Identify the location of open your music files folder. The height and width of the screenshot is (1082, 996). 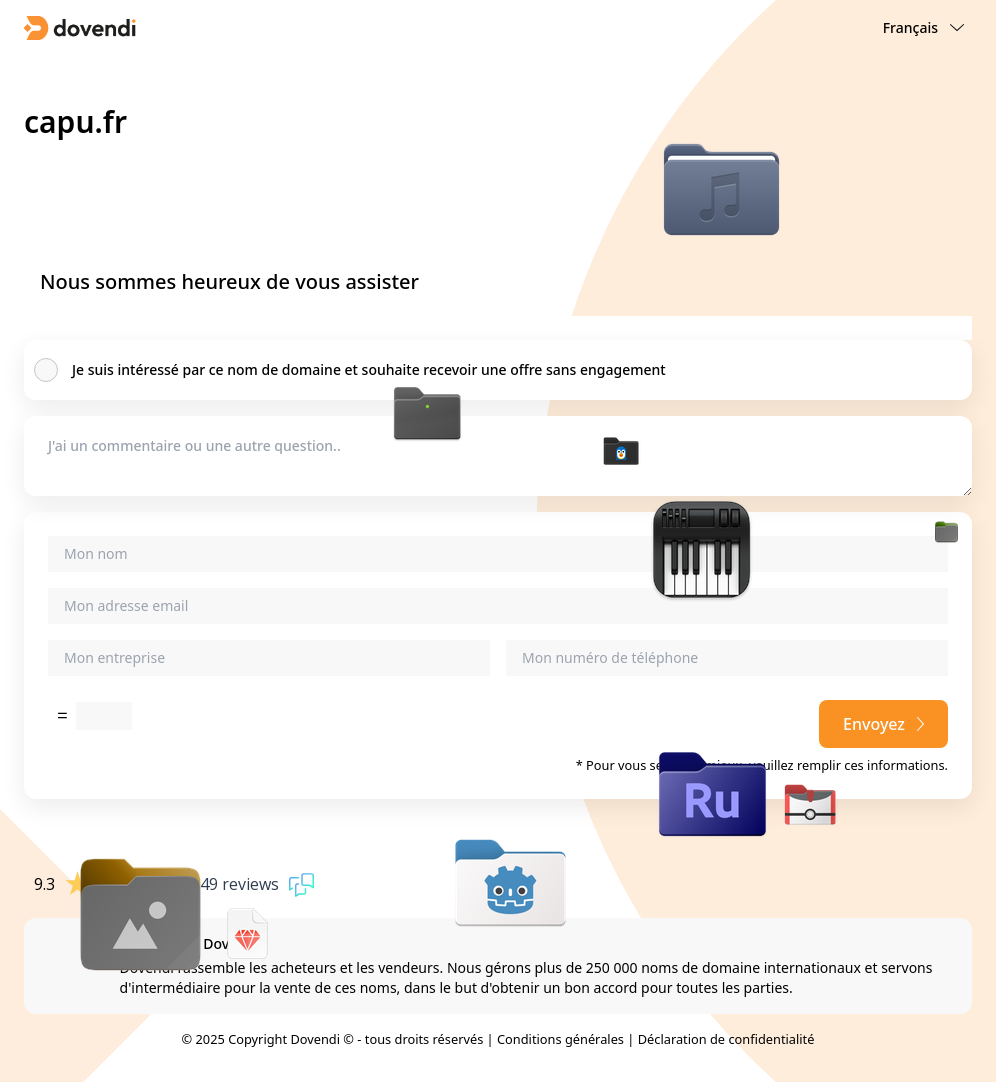
(721, 189).